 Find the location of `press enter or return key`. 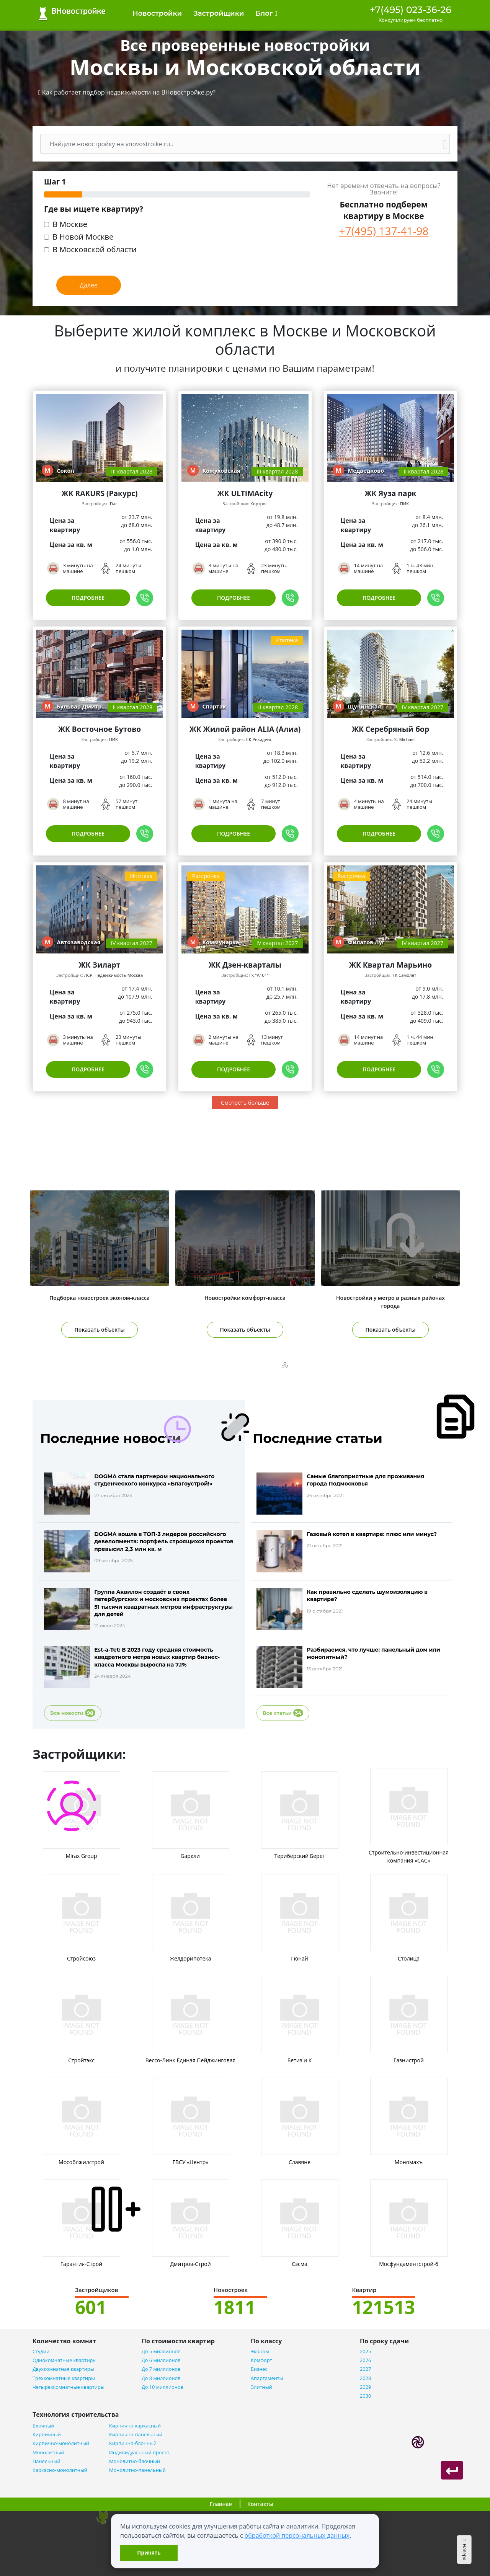

press enter or return key is located at coordinates (452, 2470).